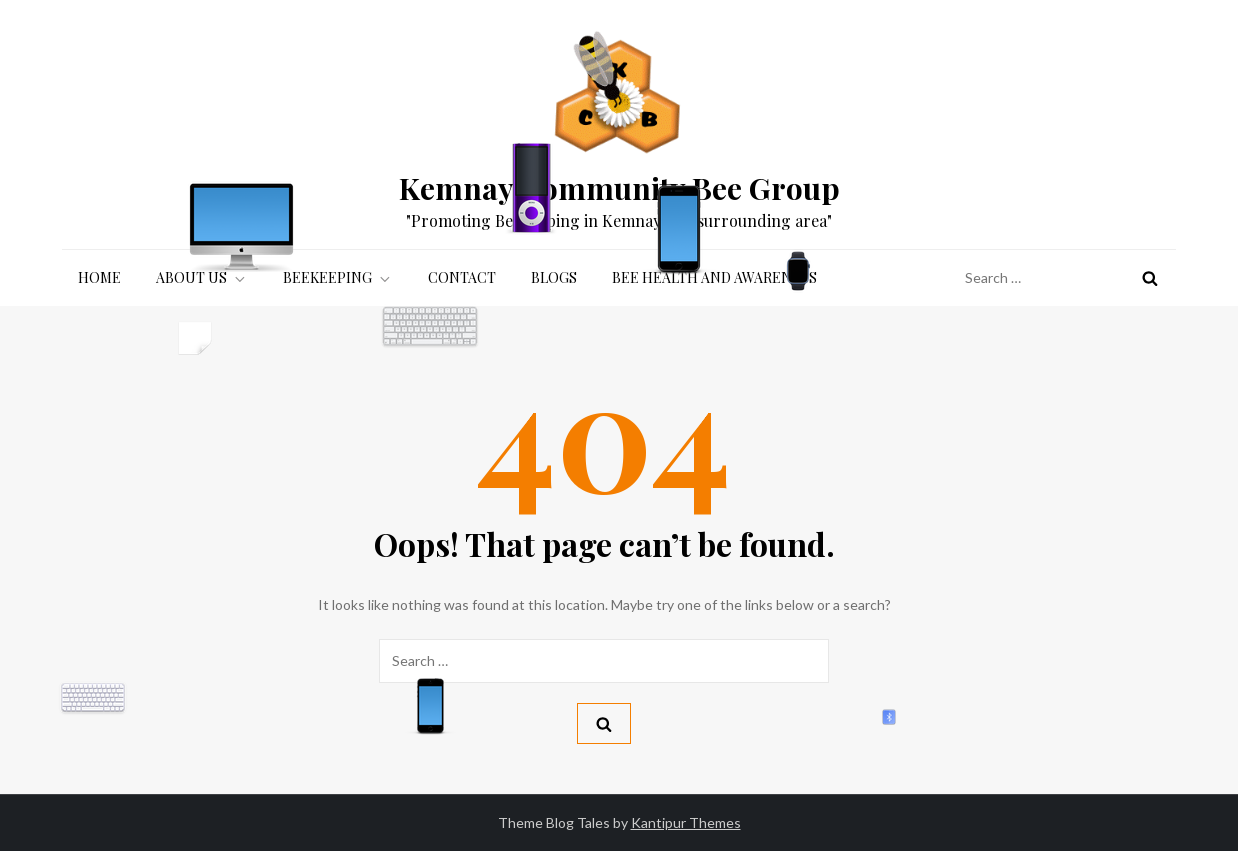  What do you see at coordinates (798, 271) in the screenshot?
I see `apple watch series 8 device icon` at bounding box center [798, 271].